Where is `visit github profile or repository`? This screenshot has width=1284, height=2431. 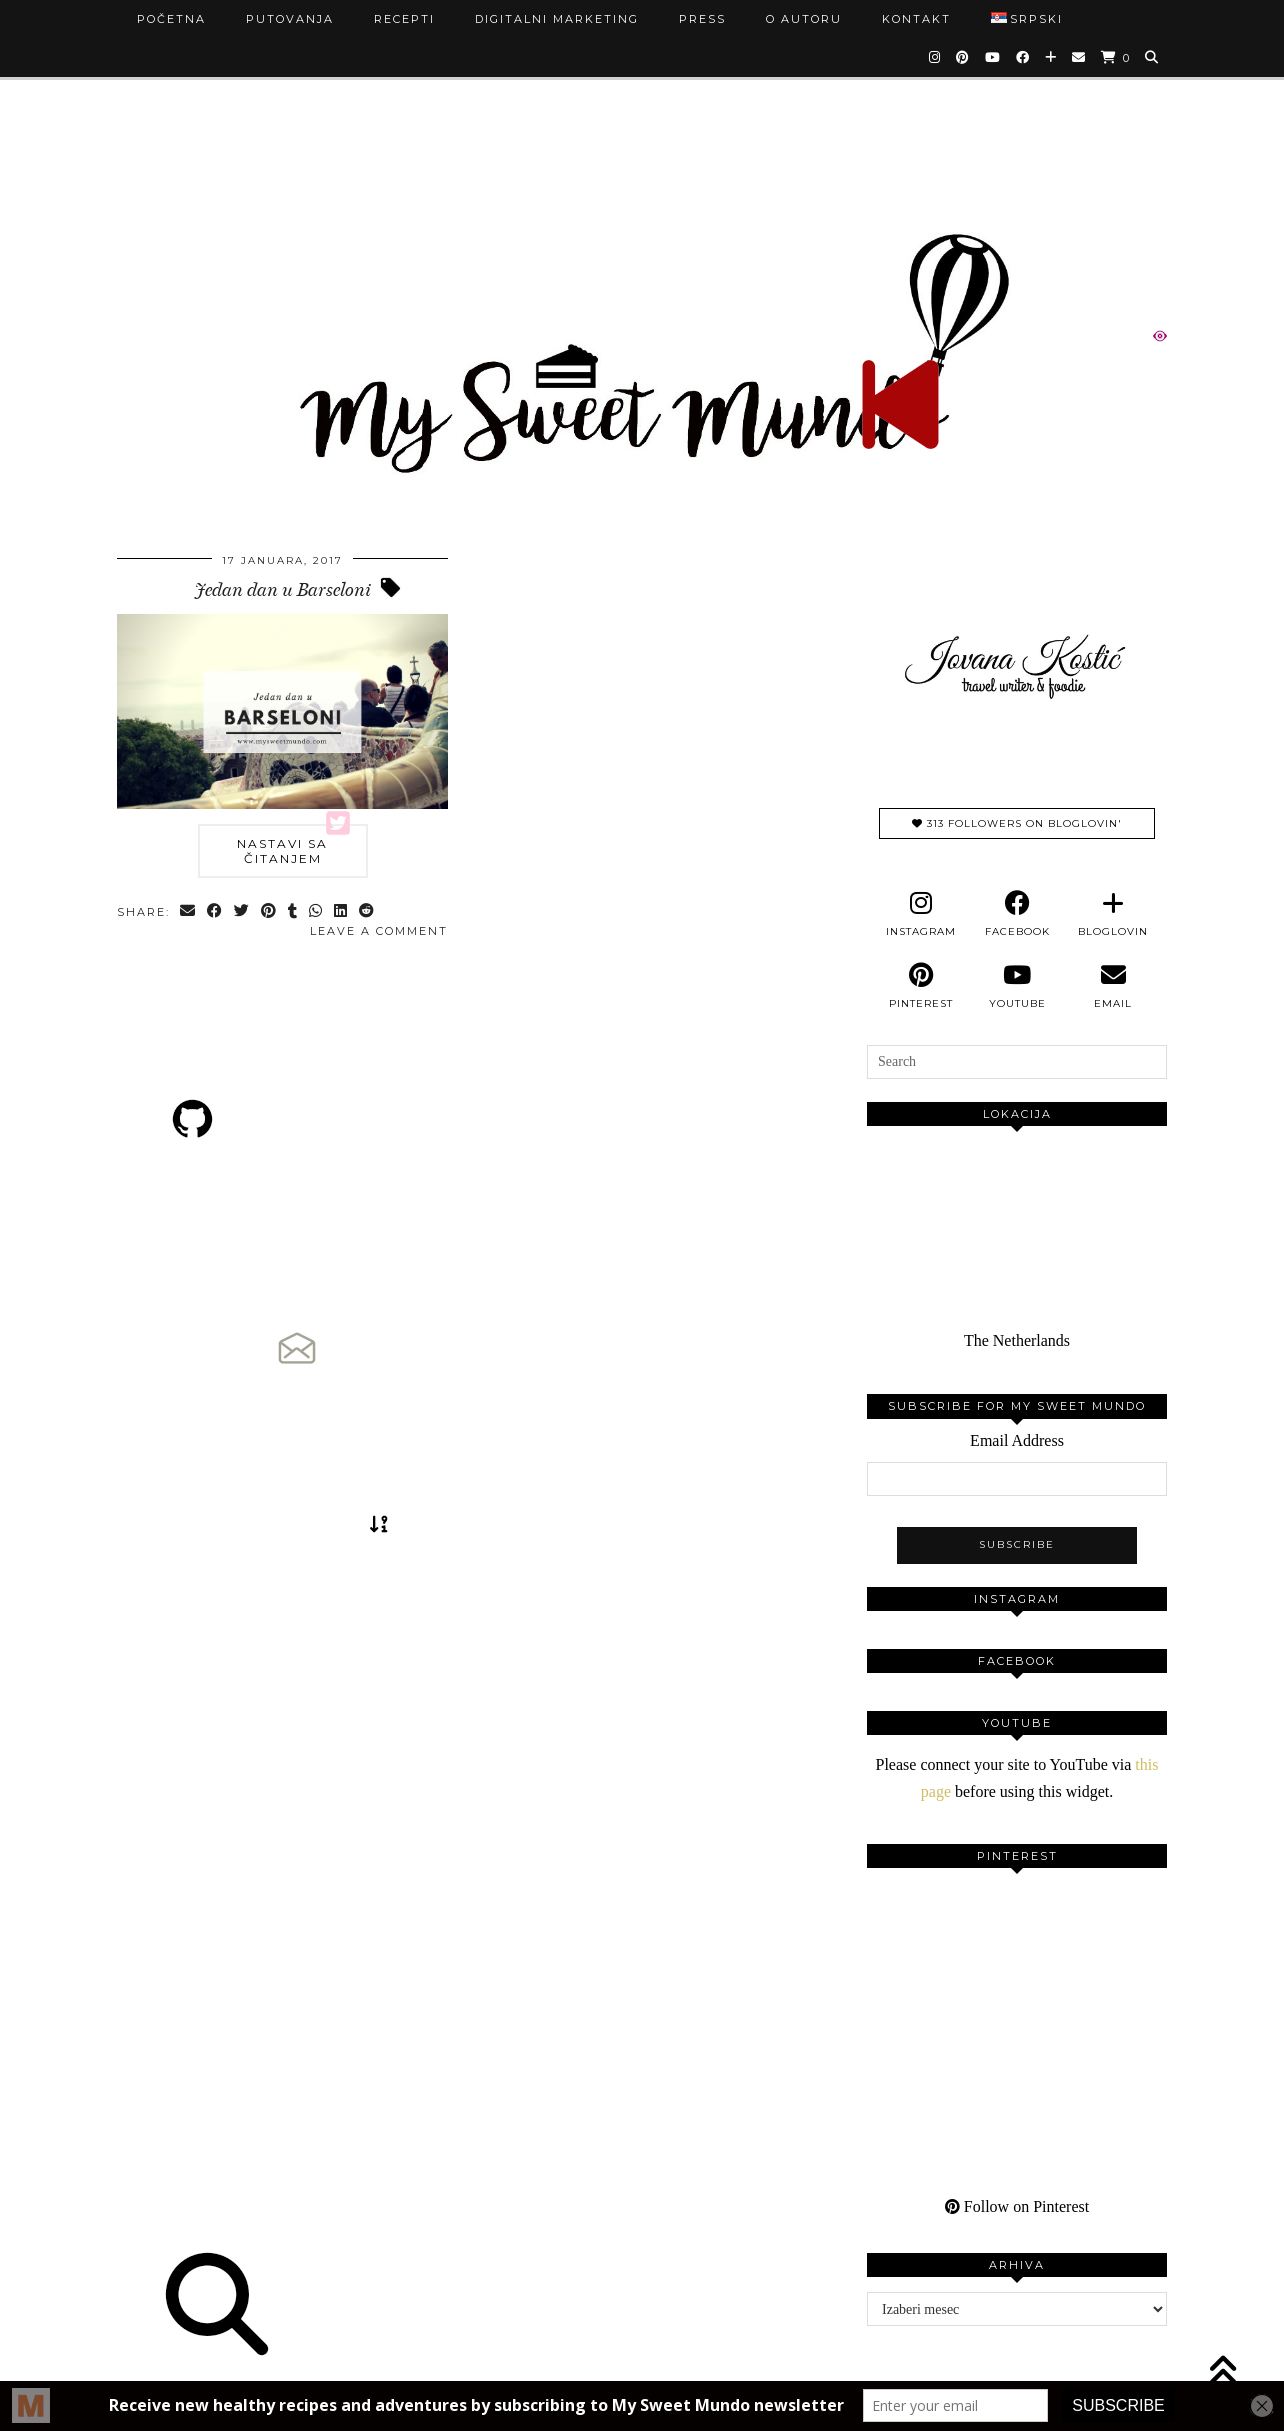
visit github profile or repository is located at coordinates (192, 1119).